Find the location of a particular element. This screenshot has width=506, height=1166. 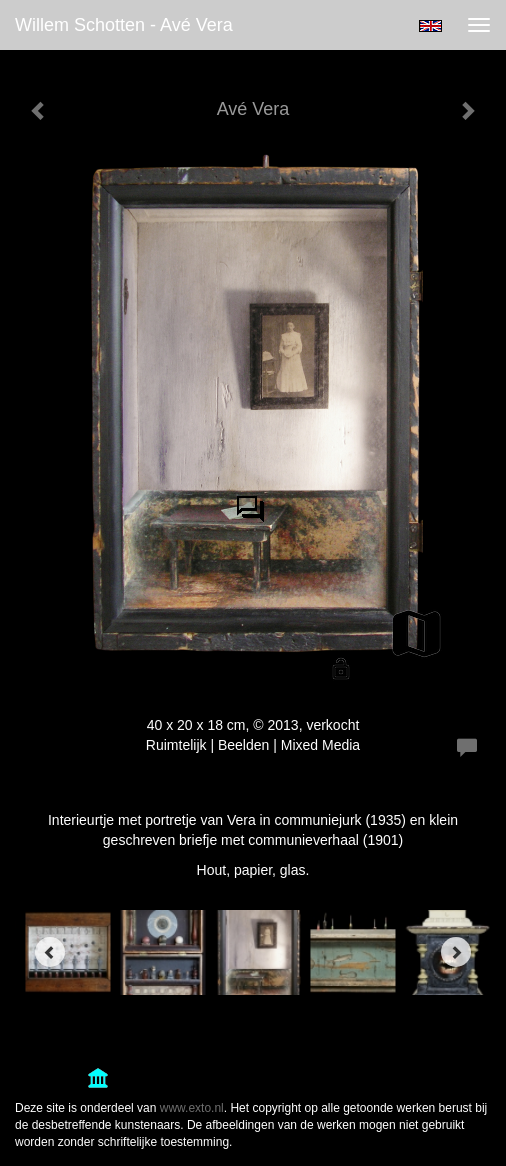

open map view is located at coordinates (416, 633).